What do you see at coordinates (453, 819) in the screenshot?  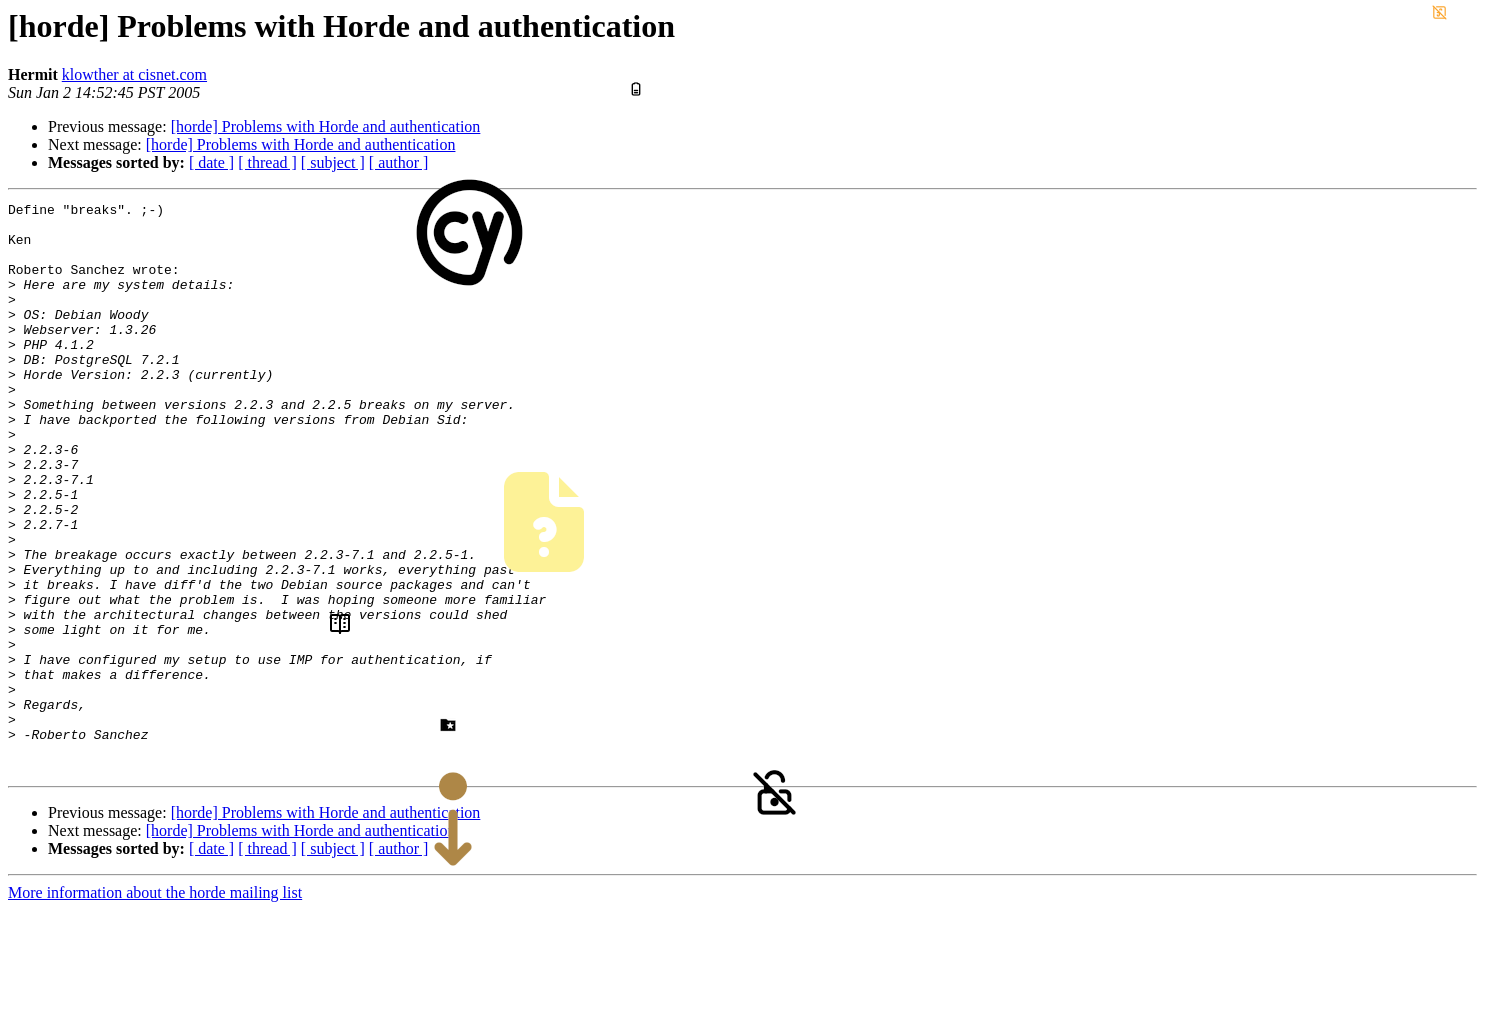 I see `move item down in a list` at bounding box center [453, 819].